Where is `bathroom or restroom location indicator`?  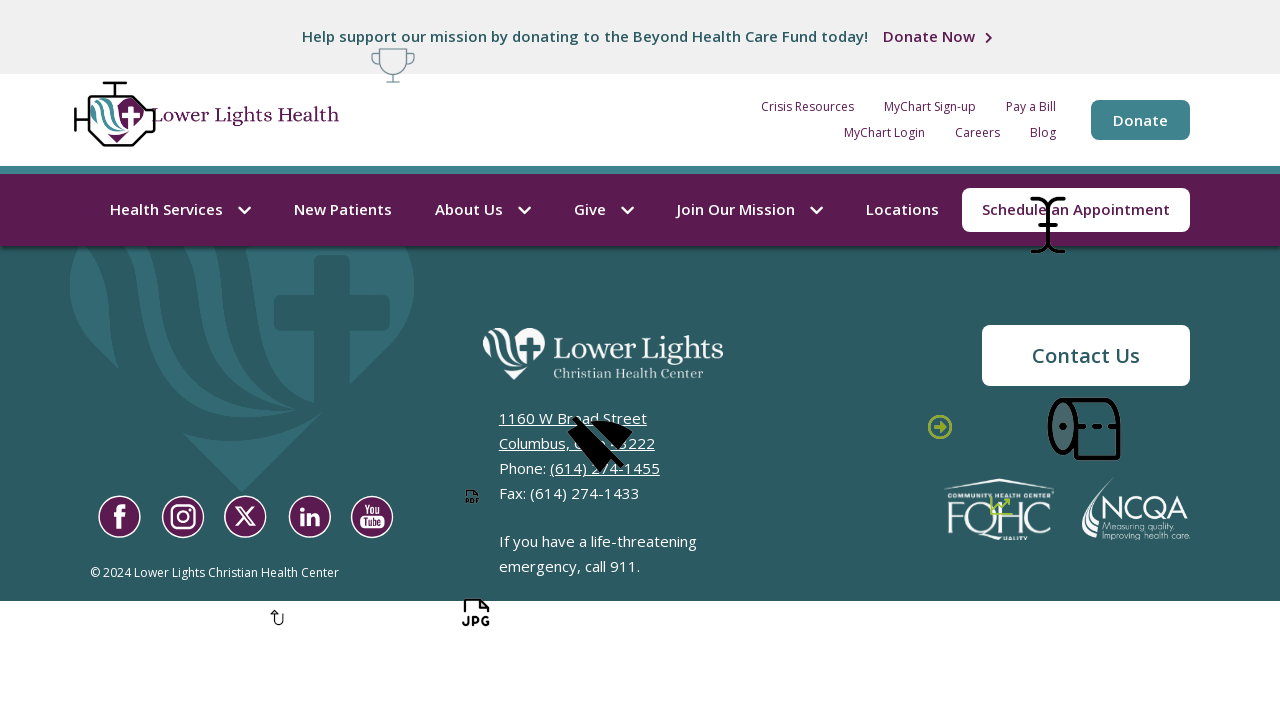 bathroom or restroom location indicator is located at coordinates (1084, 429).